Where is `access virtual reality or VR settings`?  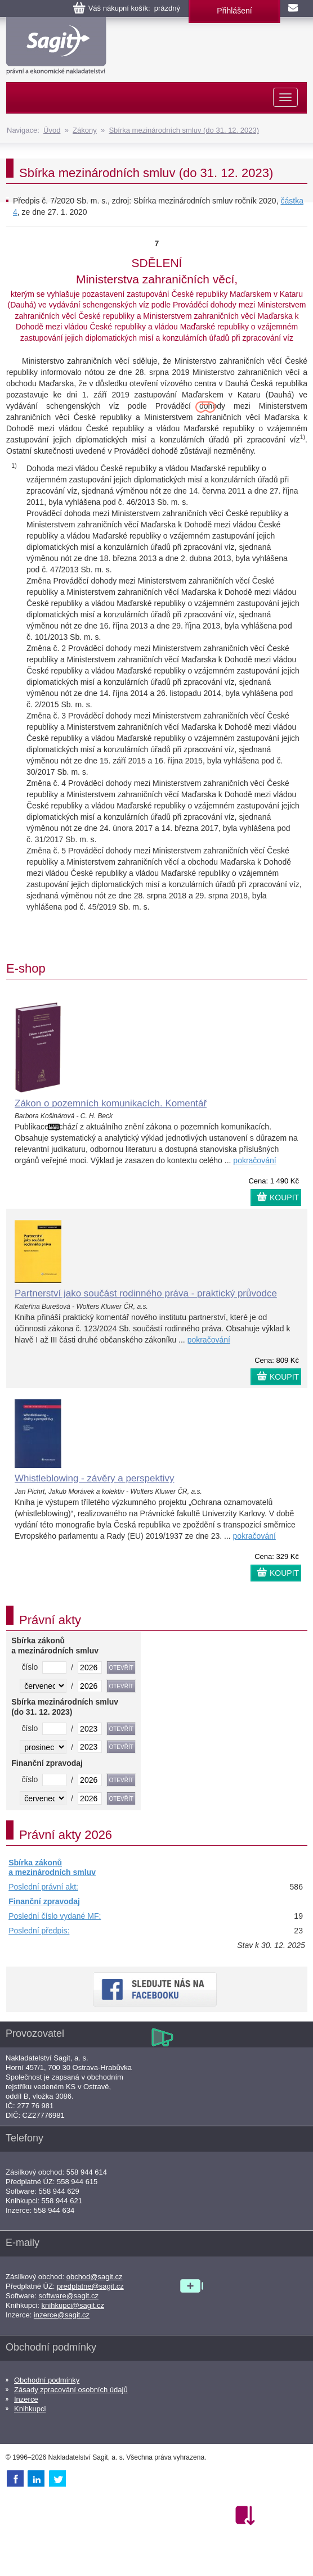
access virtual reality or VR settings is located at coordinates (205, 407).